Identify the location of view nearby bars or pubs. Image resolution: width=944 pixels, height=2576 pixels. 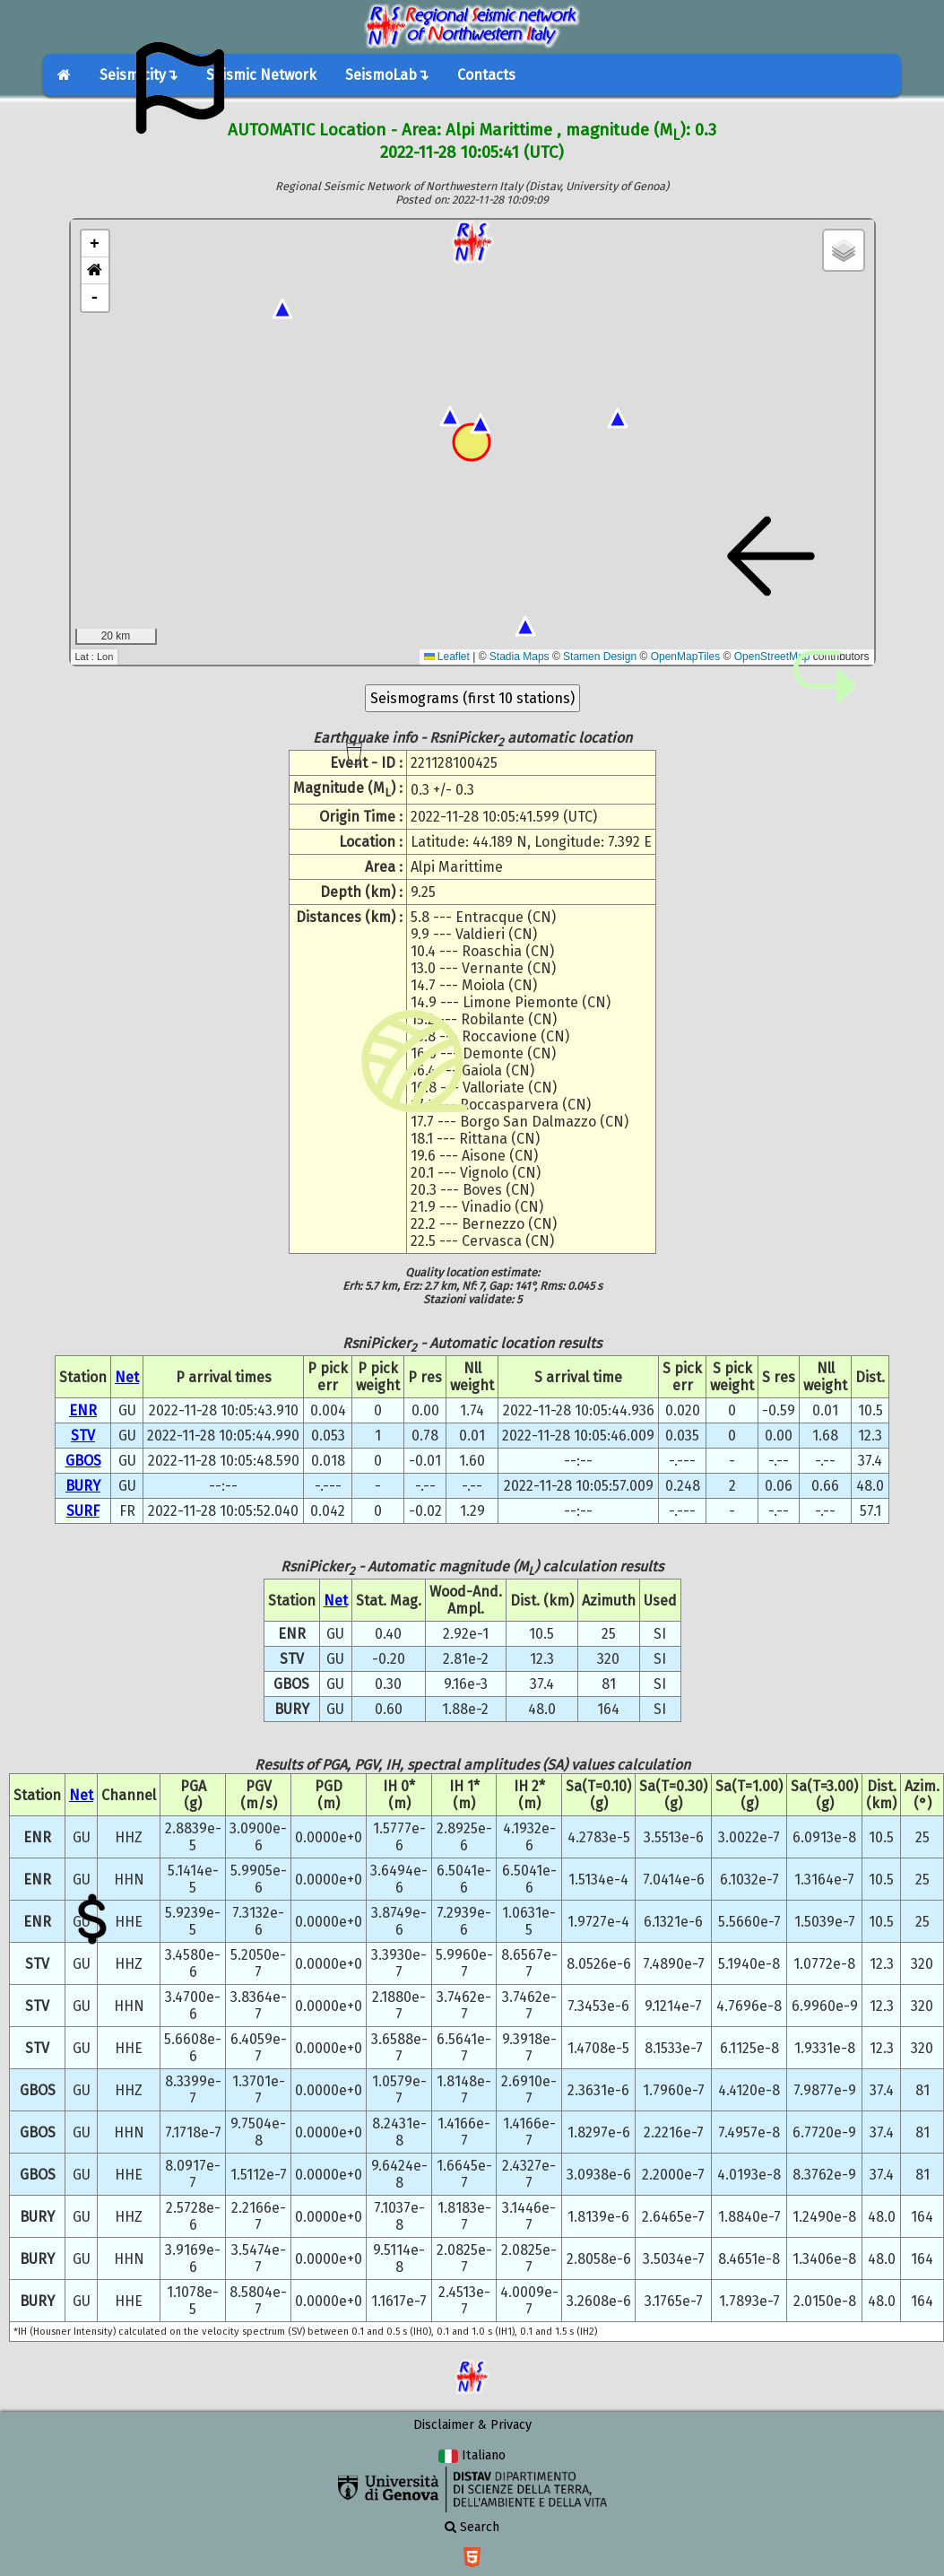
(354, 753).